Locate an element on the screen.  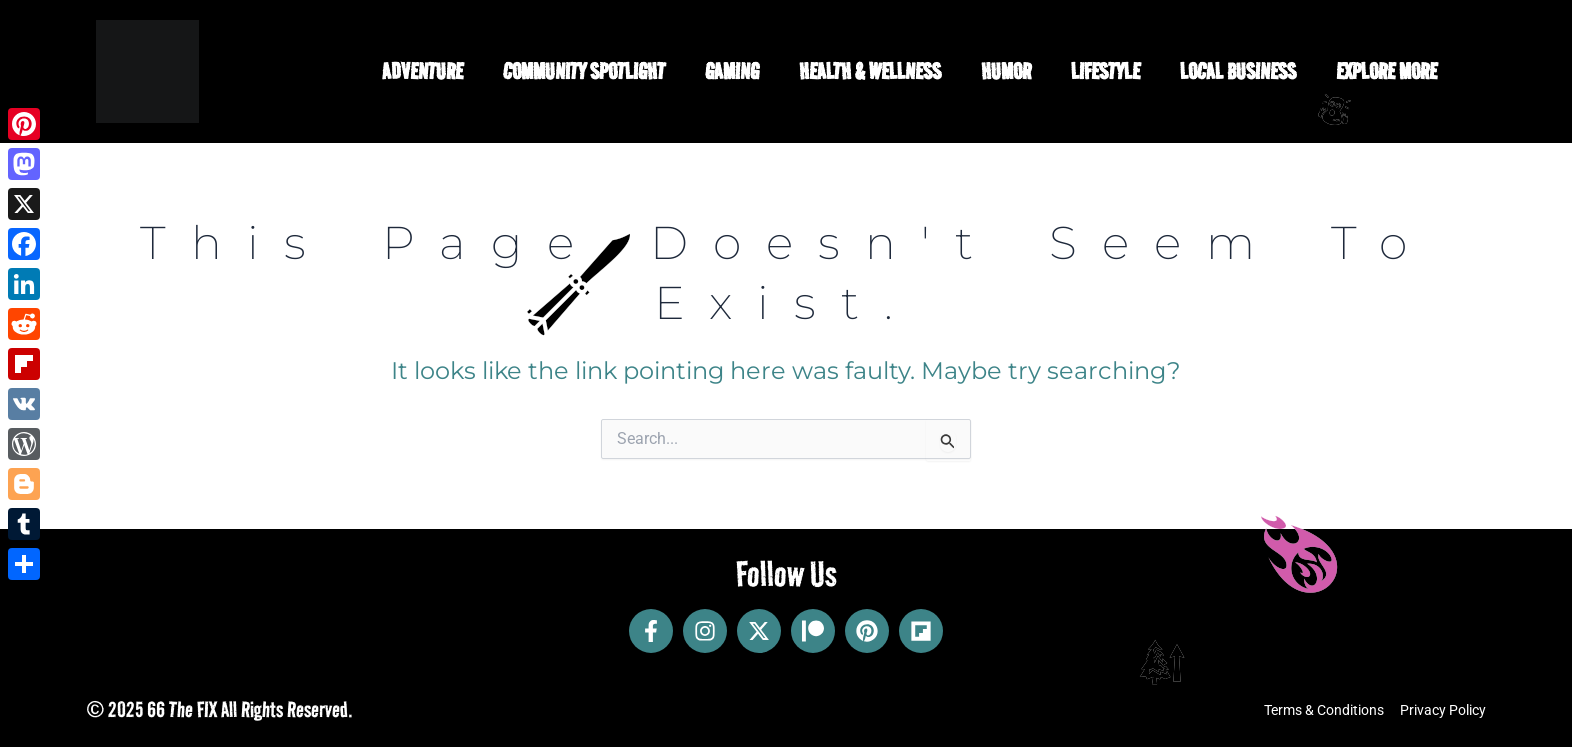
indicates a fear or horror game element is located at coordinates (1334, 110).